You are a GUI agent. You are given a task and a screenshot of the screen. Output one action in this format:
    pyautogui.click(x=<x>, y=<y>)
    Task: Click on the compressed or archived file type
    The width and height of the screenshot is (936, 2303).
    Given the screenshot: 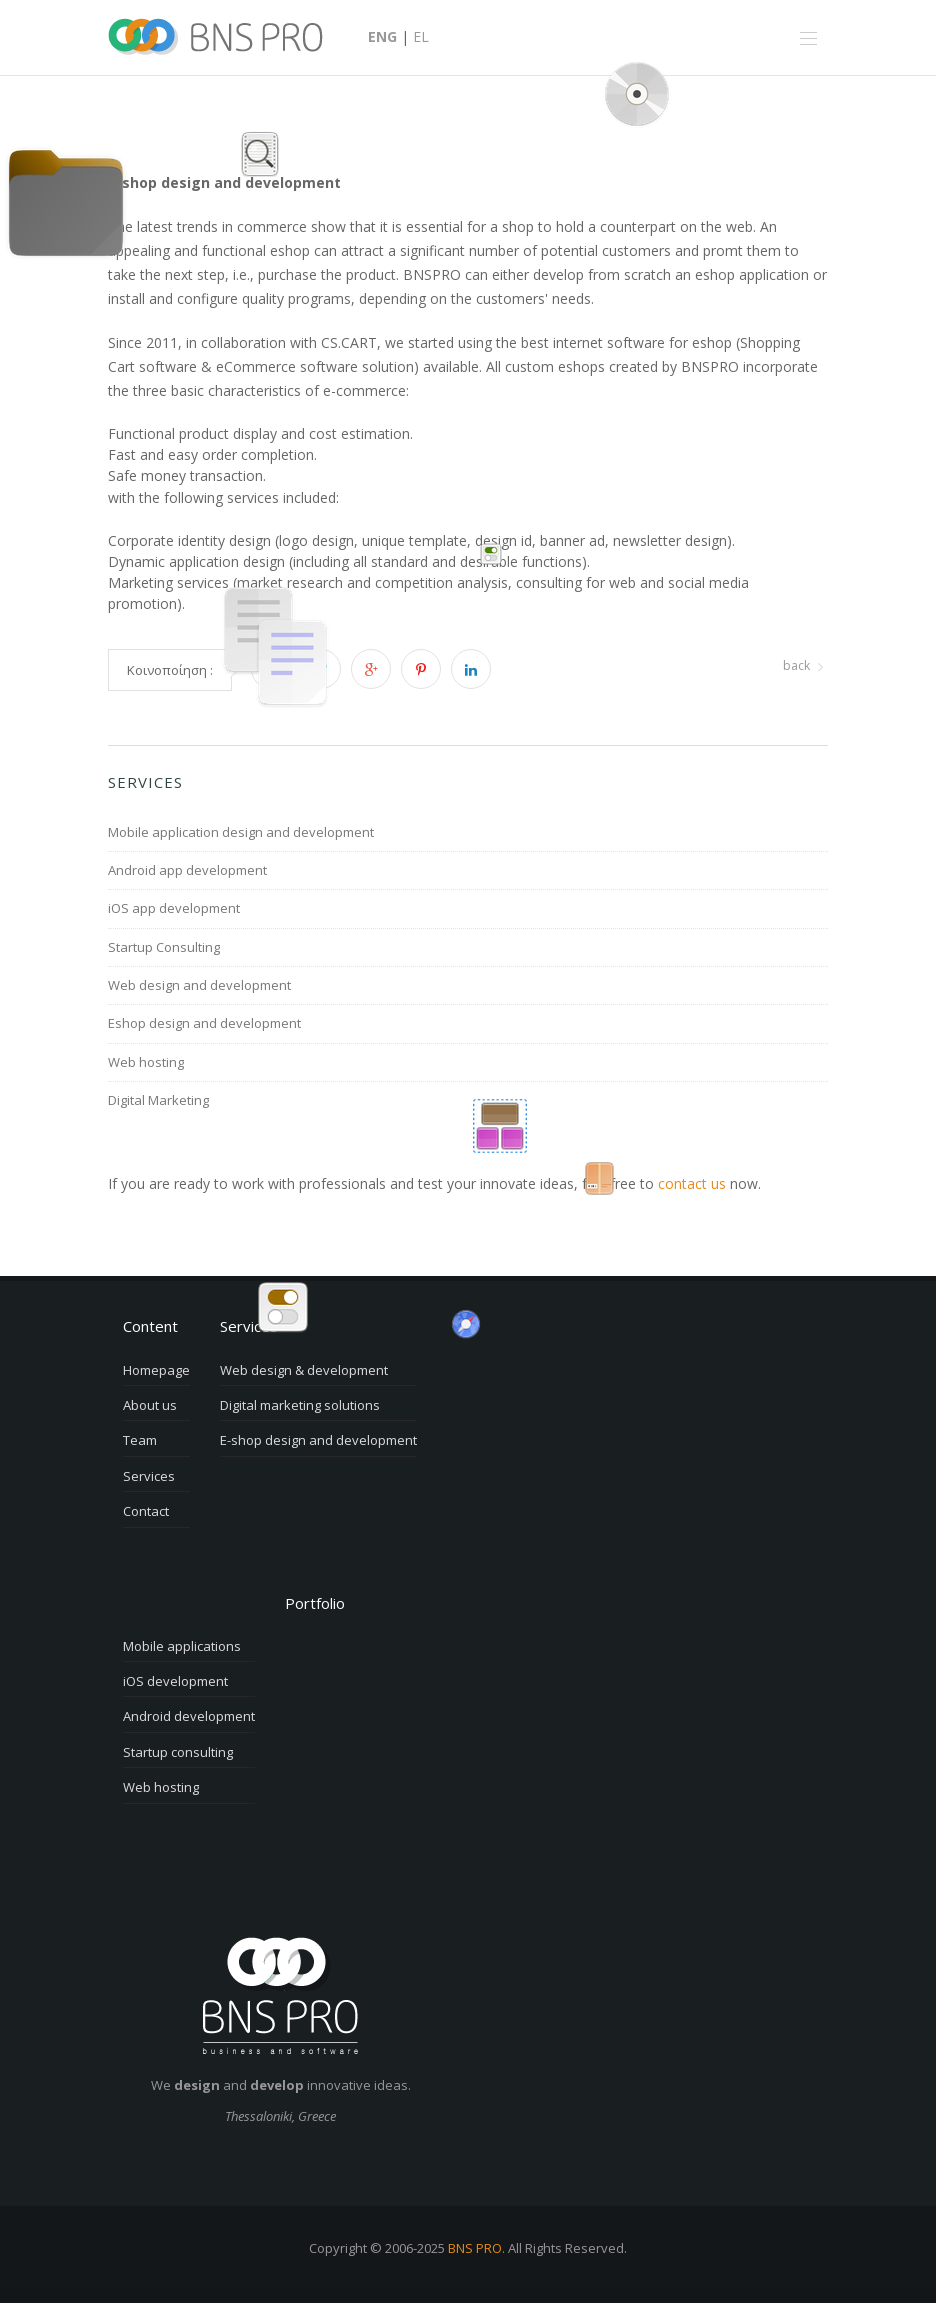 What is the action you would take?
    pyautogui.click(x=599, y=1178)
    